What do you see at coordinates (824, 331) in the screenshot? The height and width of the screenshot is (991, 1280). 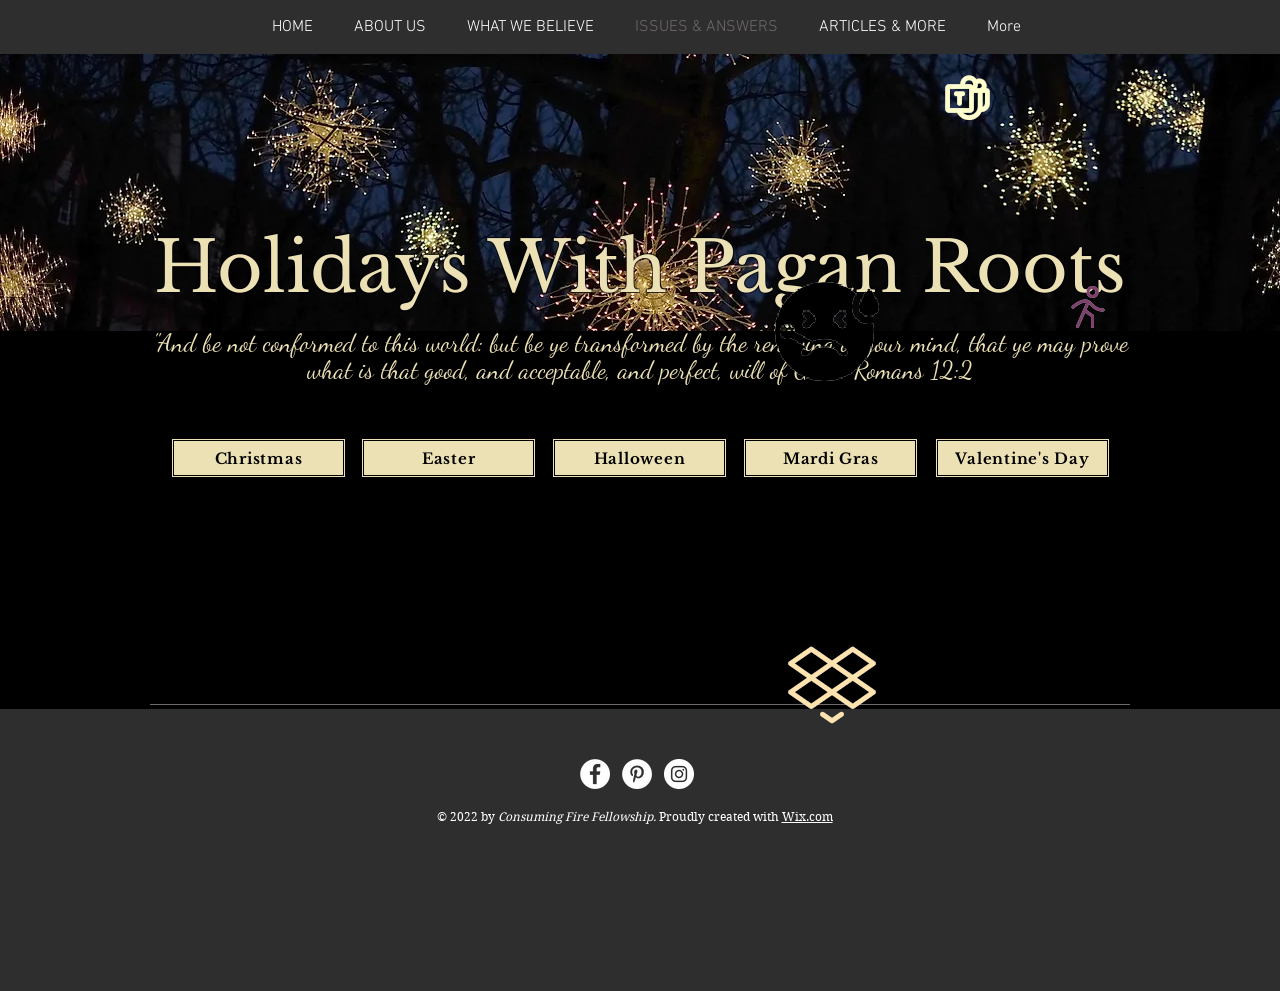 I see `report feeling unwell or sick` at bounding box center [824, 331].